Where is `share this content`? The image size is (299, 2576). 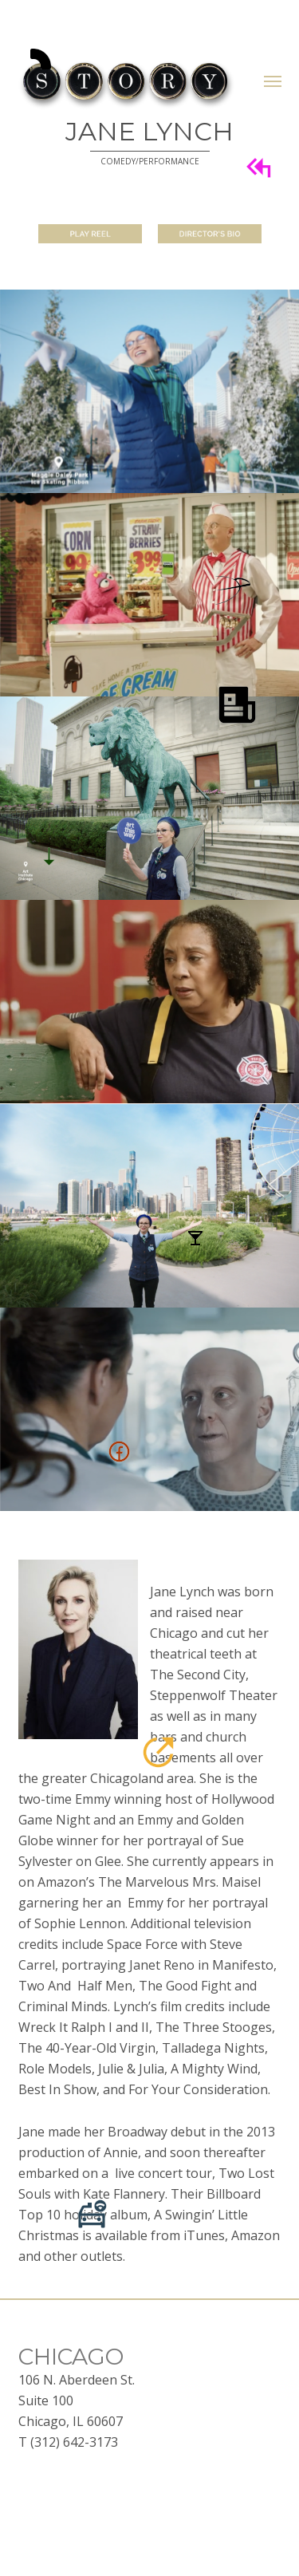 share this content is located at coordinates (158, 1752).